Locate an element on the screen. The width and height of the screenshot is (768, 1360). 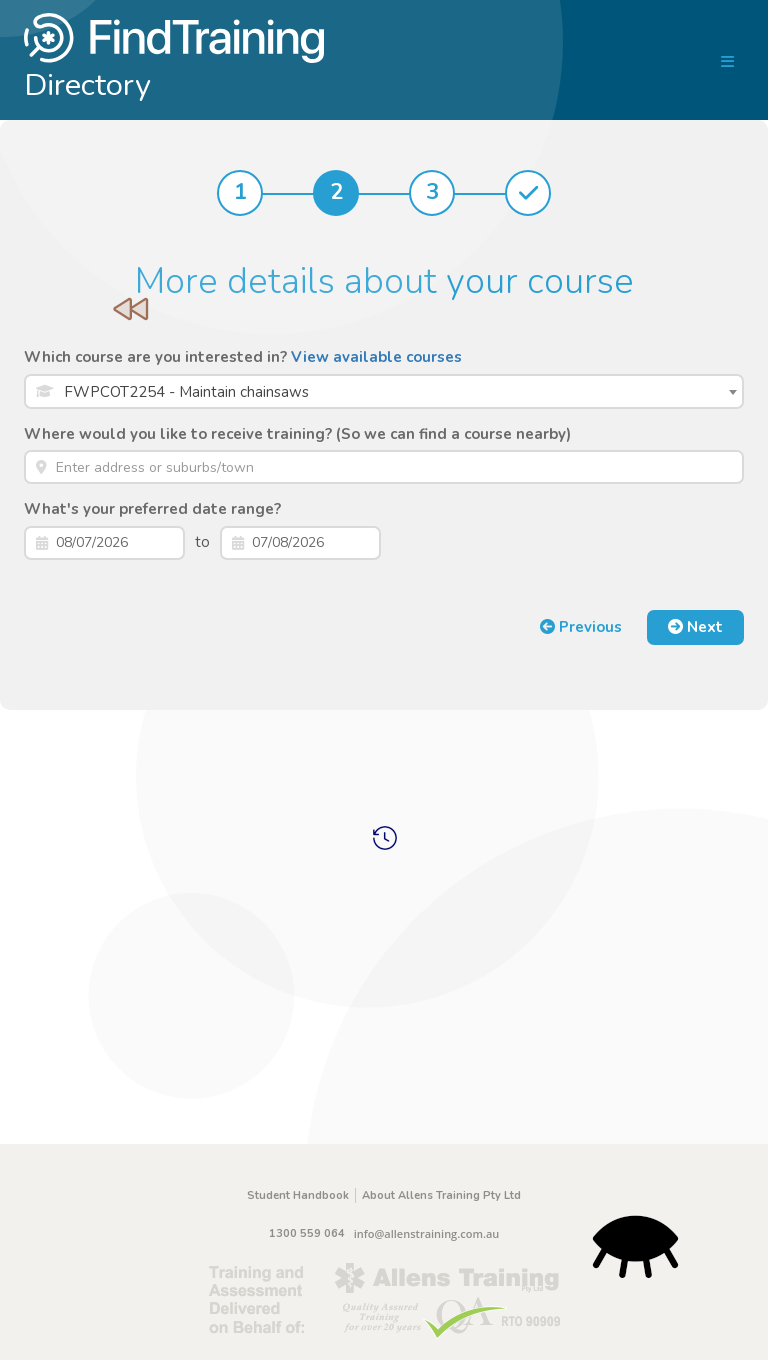
hide password or sensitive content is located at coordinates (635, 1248).